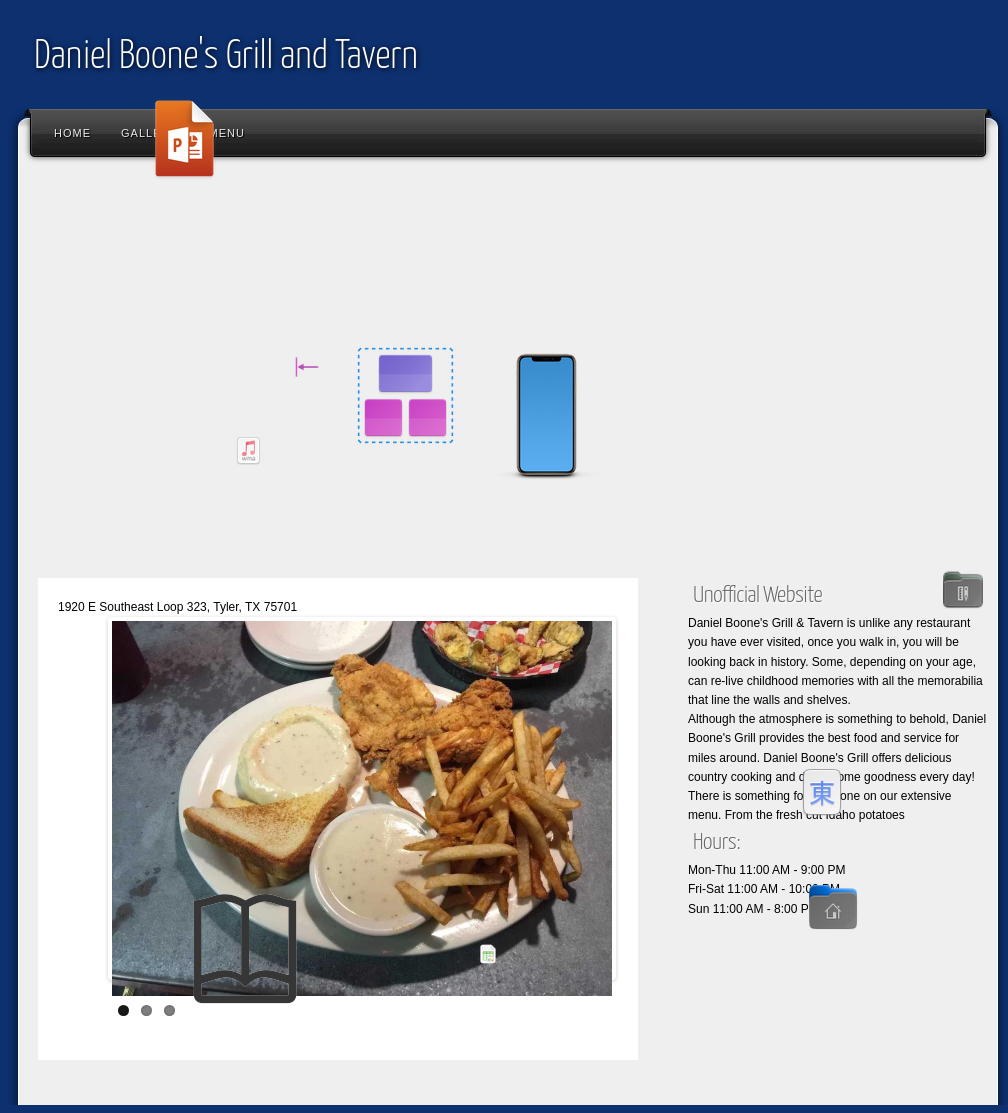 This screenshot has height=1113, width=1008. I want to click on open templates folder, so click(963, 589).